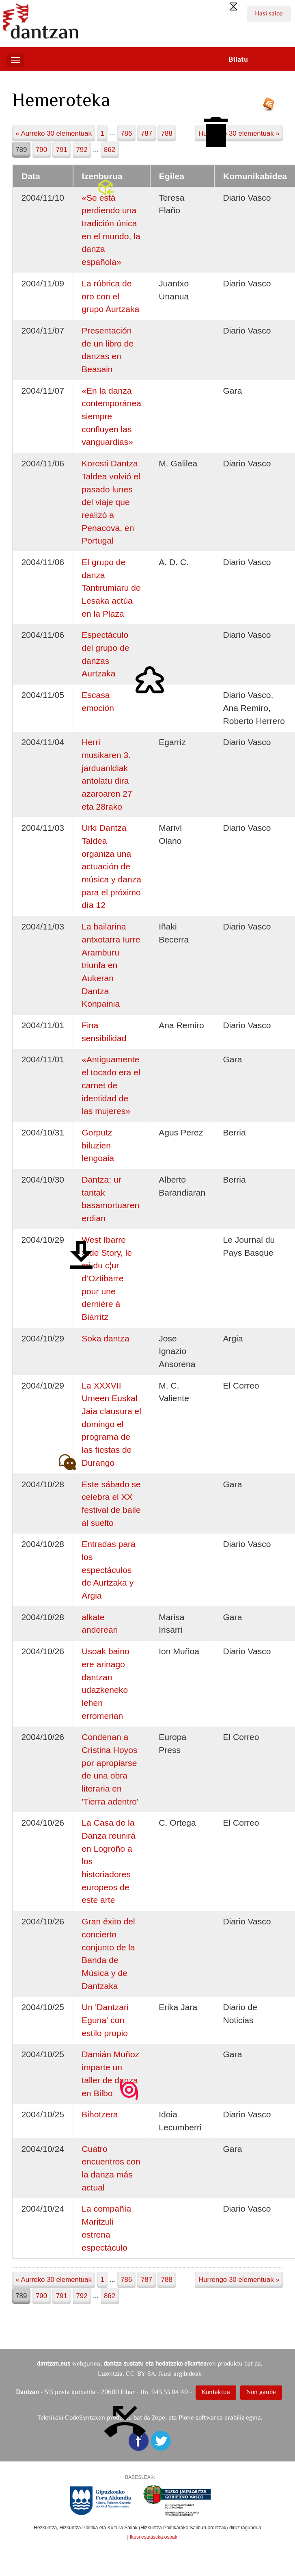 The height and width of the screenshot is (2576, 295). Describe the element at coordinates (150, 680) in the screenshot. I see `access board game or tabletop gaming features` at that location.